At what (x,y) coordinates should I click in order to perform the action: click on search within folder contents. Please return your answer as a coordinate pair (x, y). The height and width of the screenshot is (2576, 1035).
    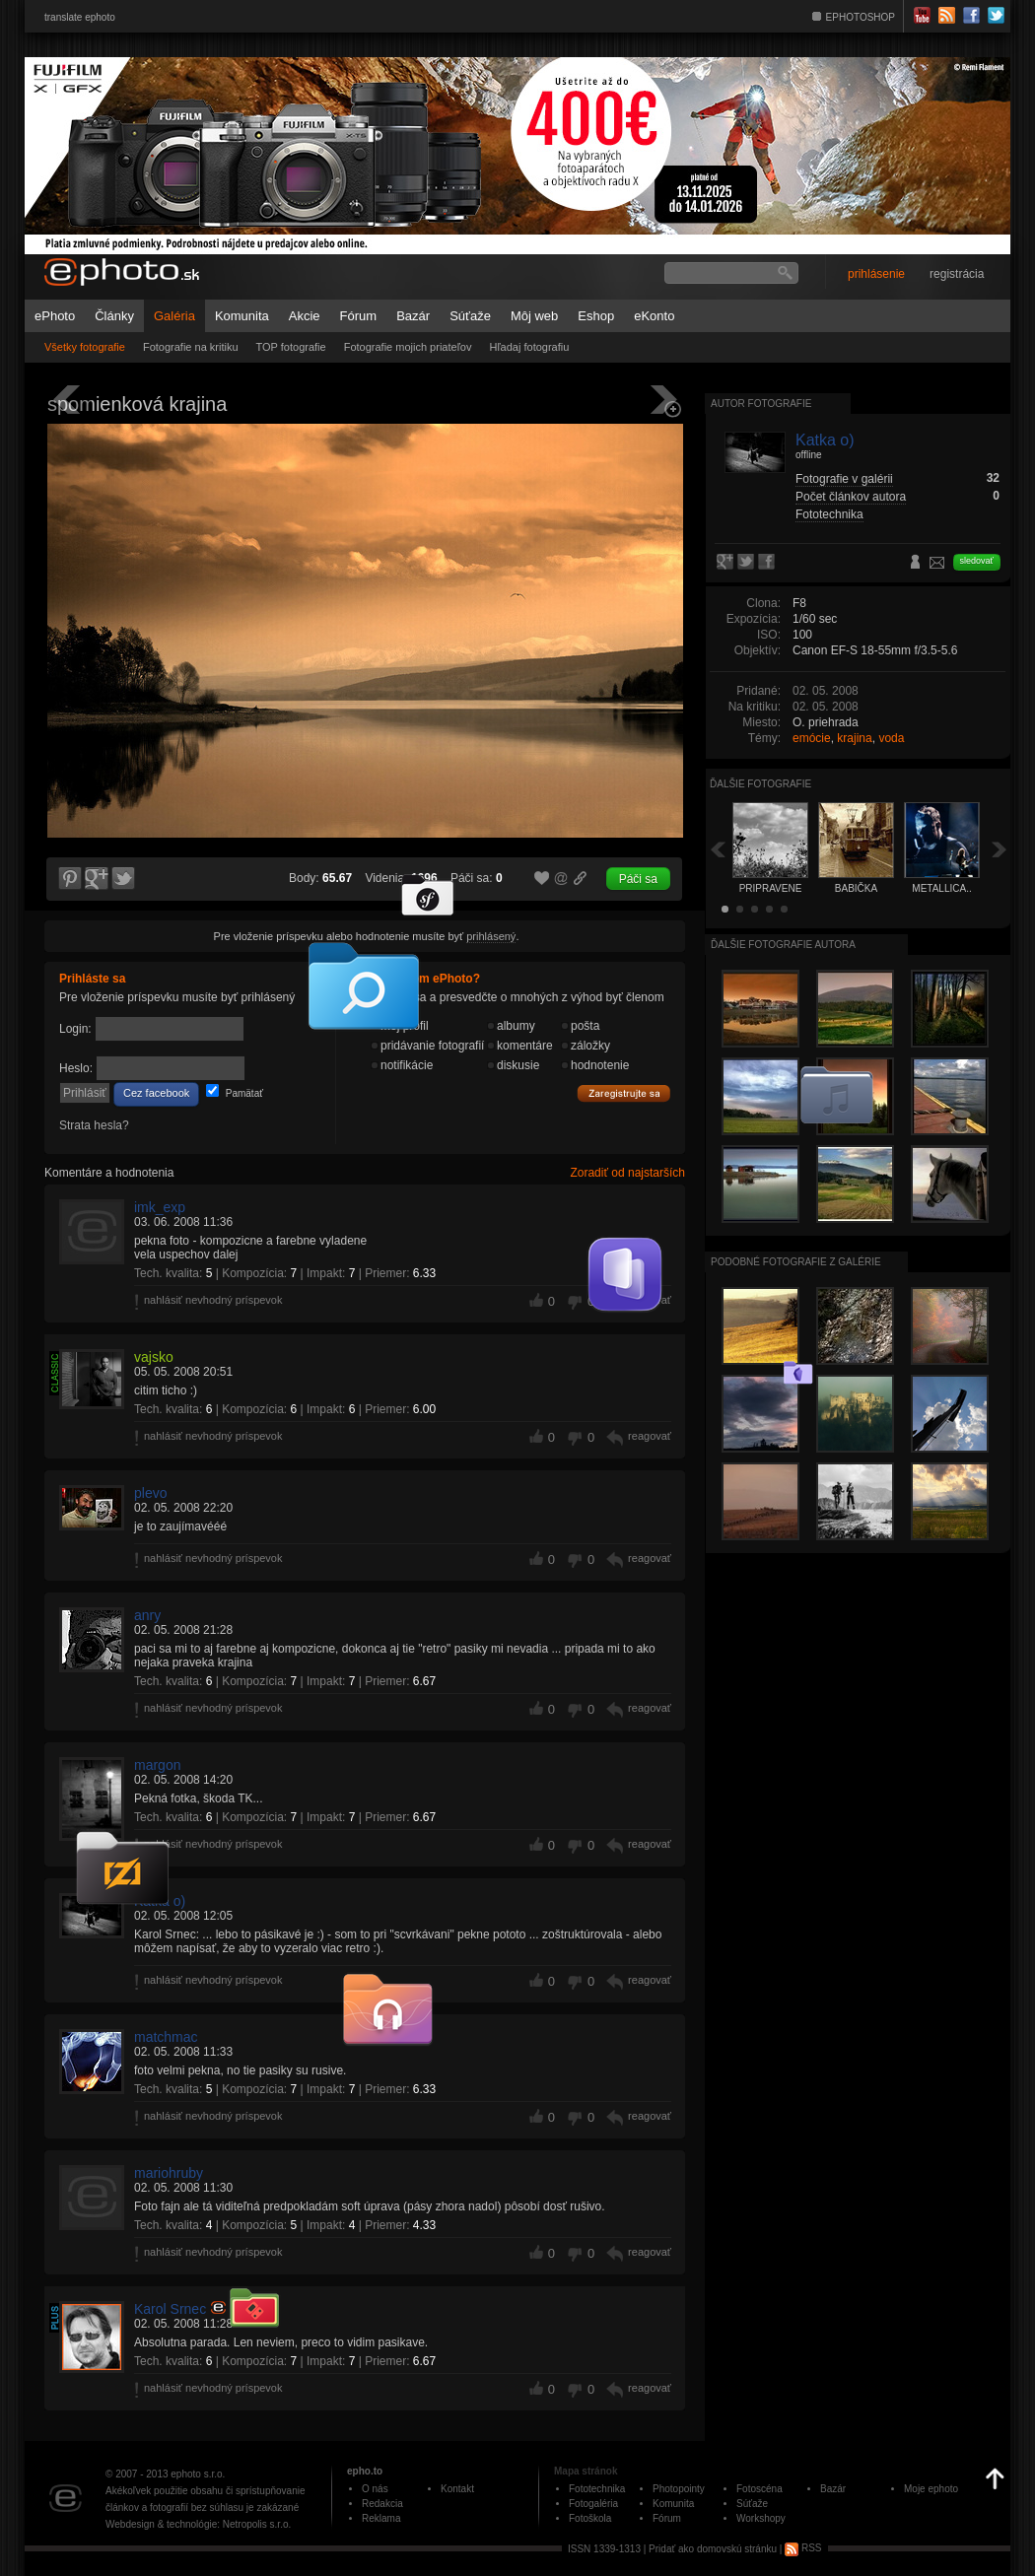
    Looking at the image, I should click on (363, 988).